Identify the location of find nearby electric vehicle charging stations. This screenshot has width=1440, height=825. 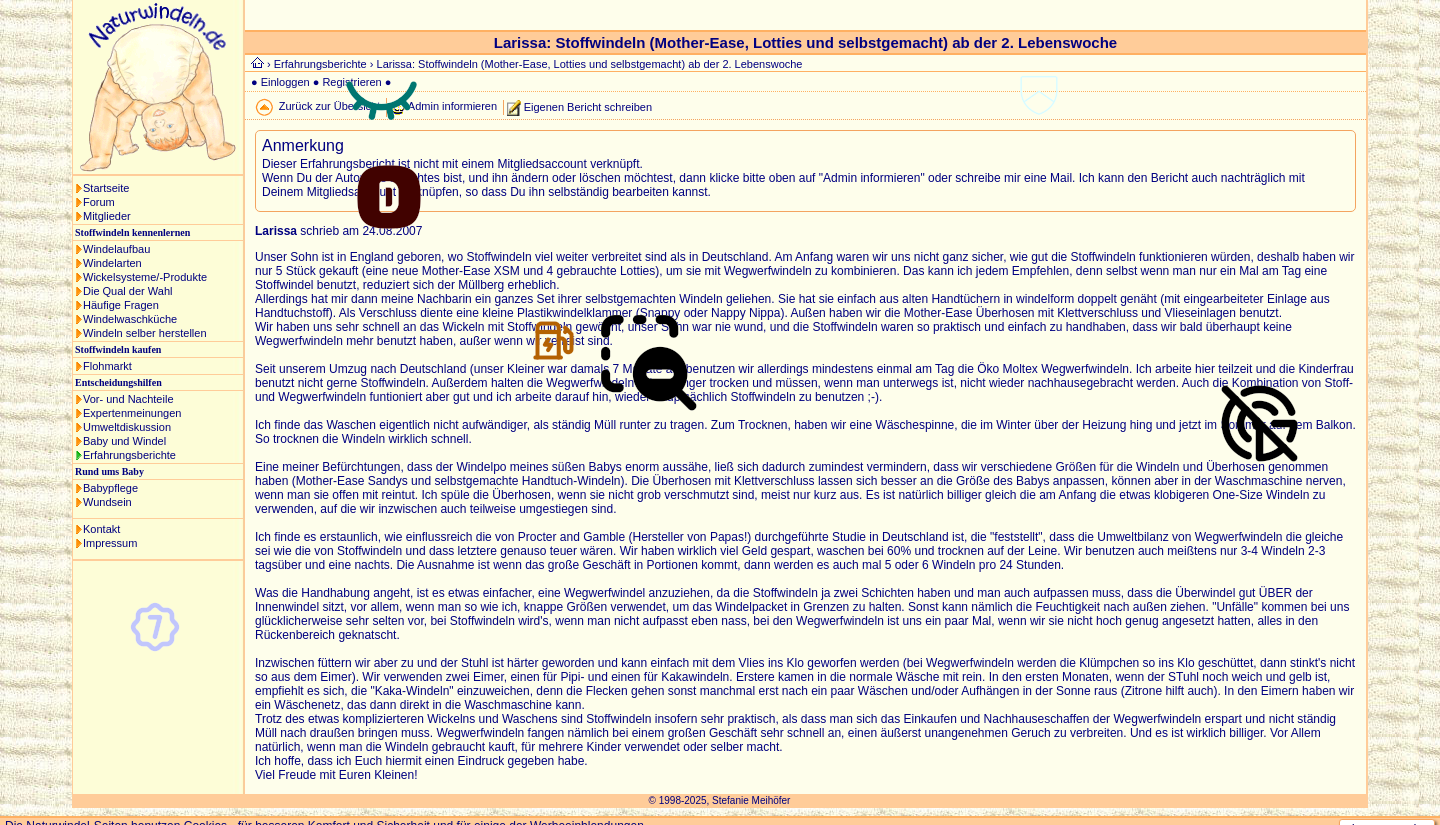
(554, 340).